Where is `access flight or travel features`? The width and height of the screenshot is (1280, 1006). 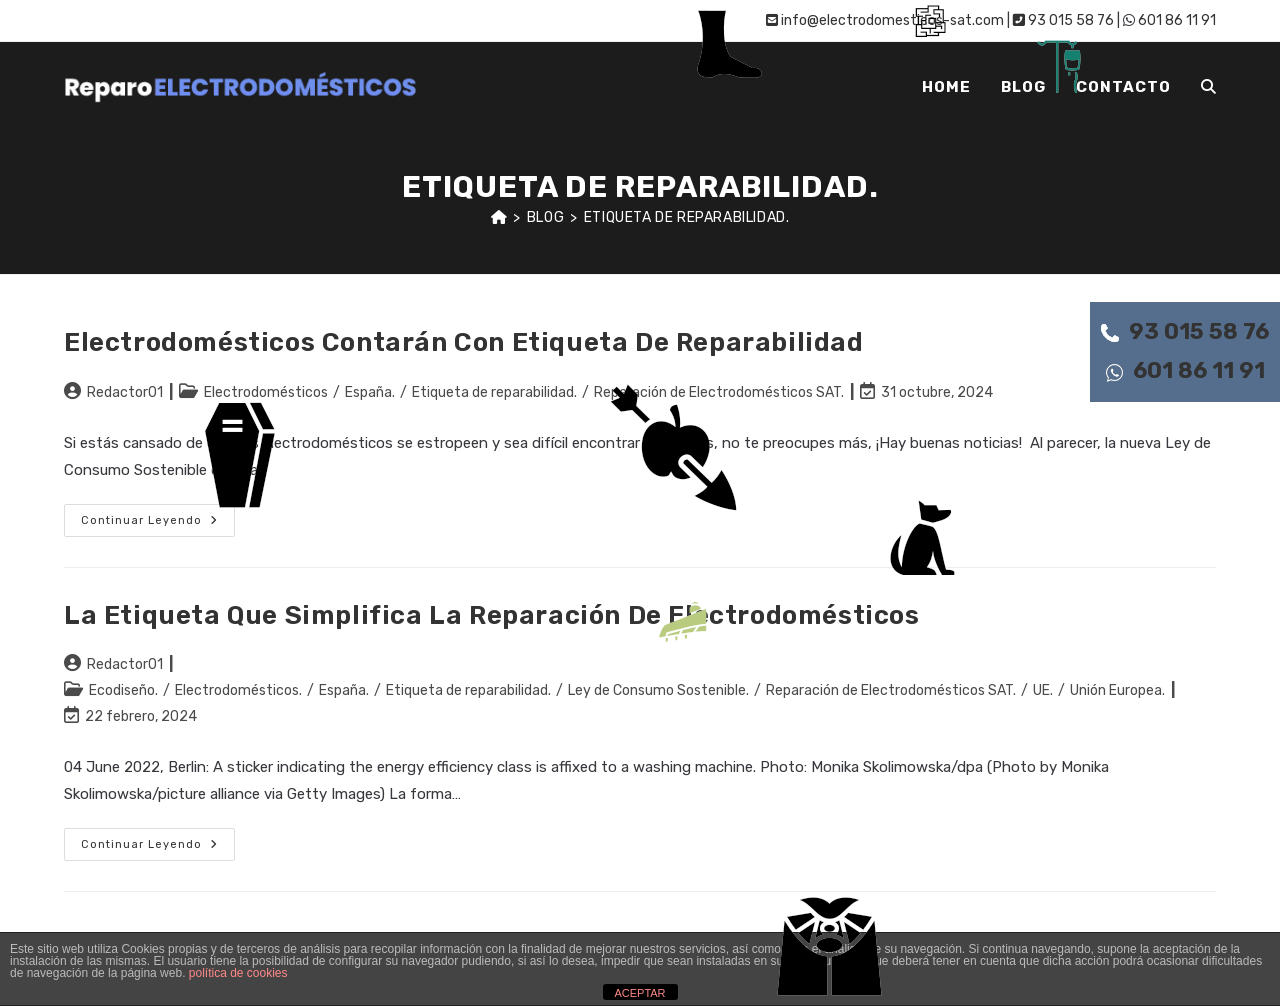 access flight or travel features is located at coordinates (682, 622).